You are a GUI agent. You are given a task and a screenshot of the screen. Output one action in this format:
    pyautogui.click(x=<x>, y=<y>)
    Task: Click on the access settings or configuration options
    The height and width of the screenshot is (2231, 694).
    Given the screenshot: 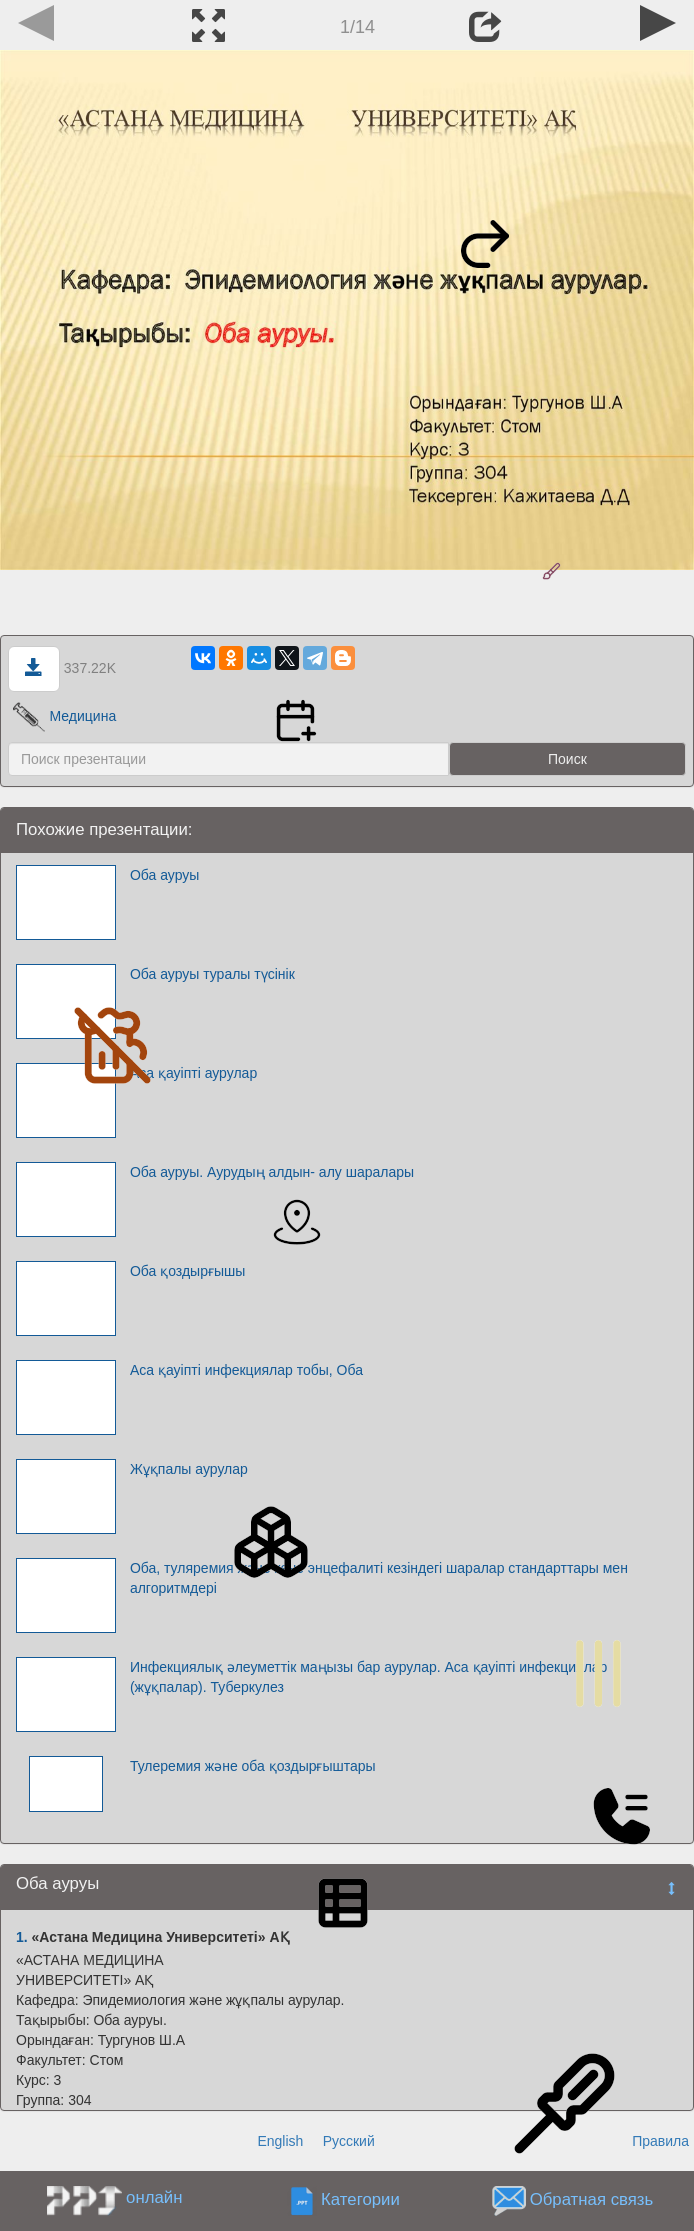 What is the action you would take?
    pyautogui.click(x=564, y=2103)
    